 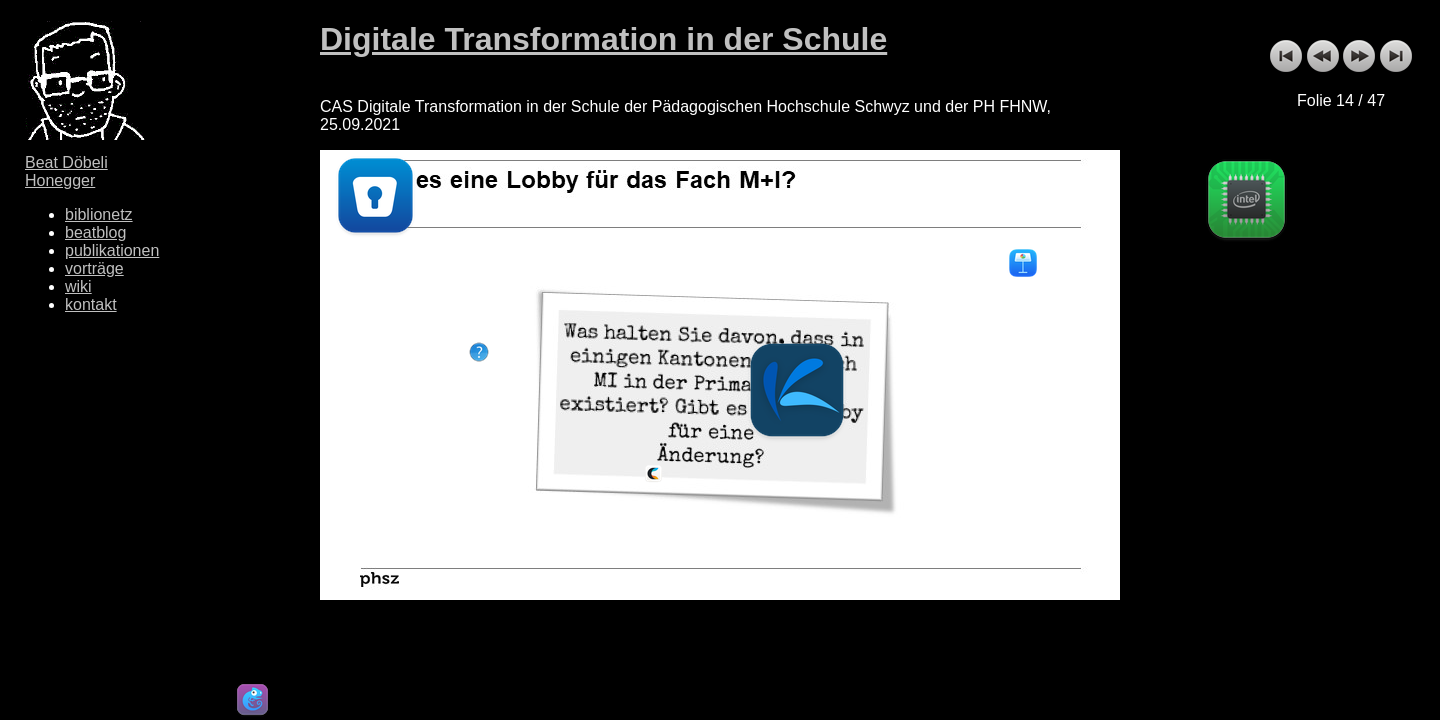 I want to click on open keynote to create or edit presentations, so click(x=1023, y=263).